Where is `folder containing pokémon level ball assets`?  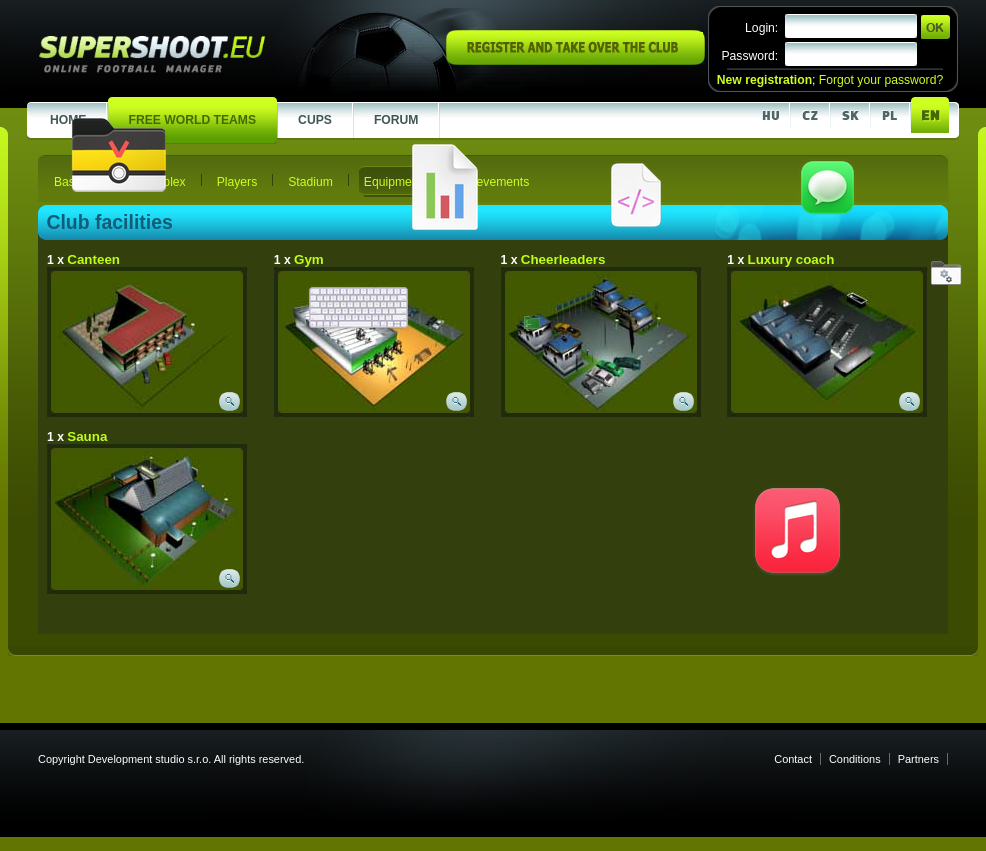 folder containing pokémon level ball assets is located at coordinates (118, 157).